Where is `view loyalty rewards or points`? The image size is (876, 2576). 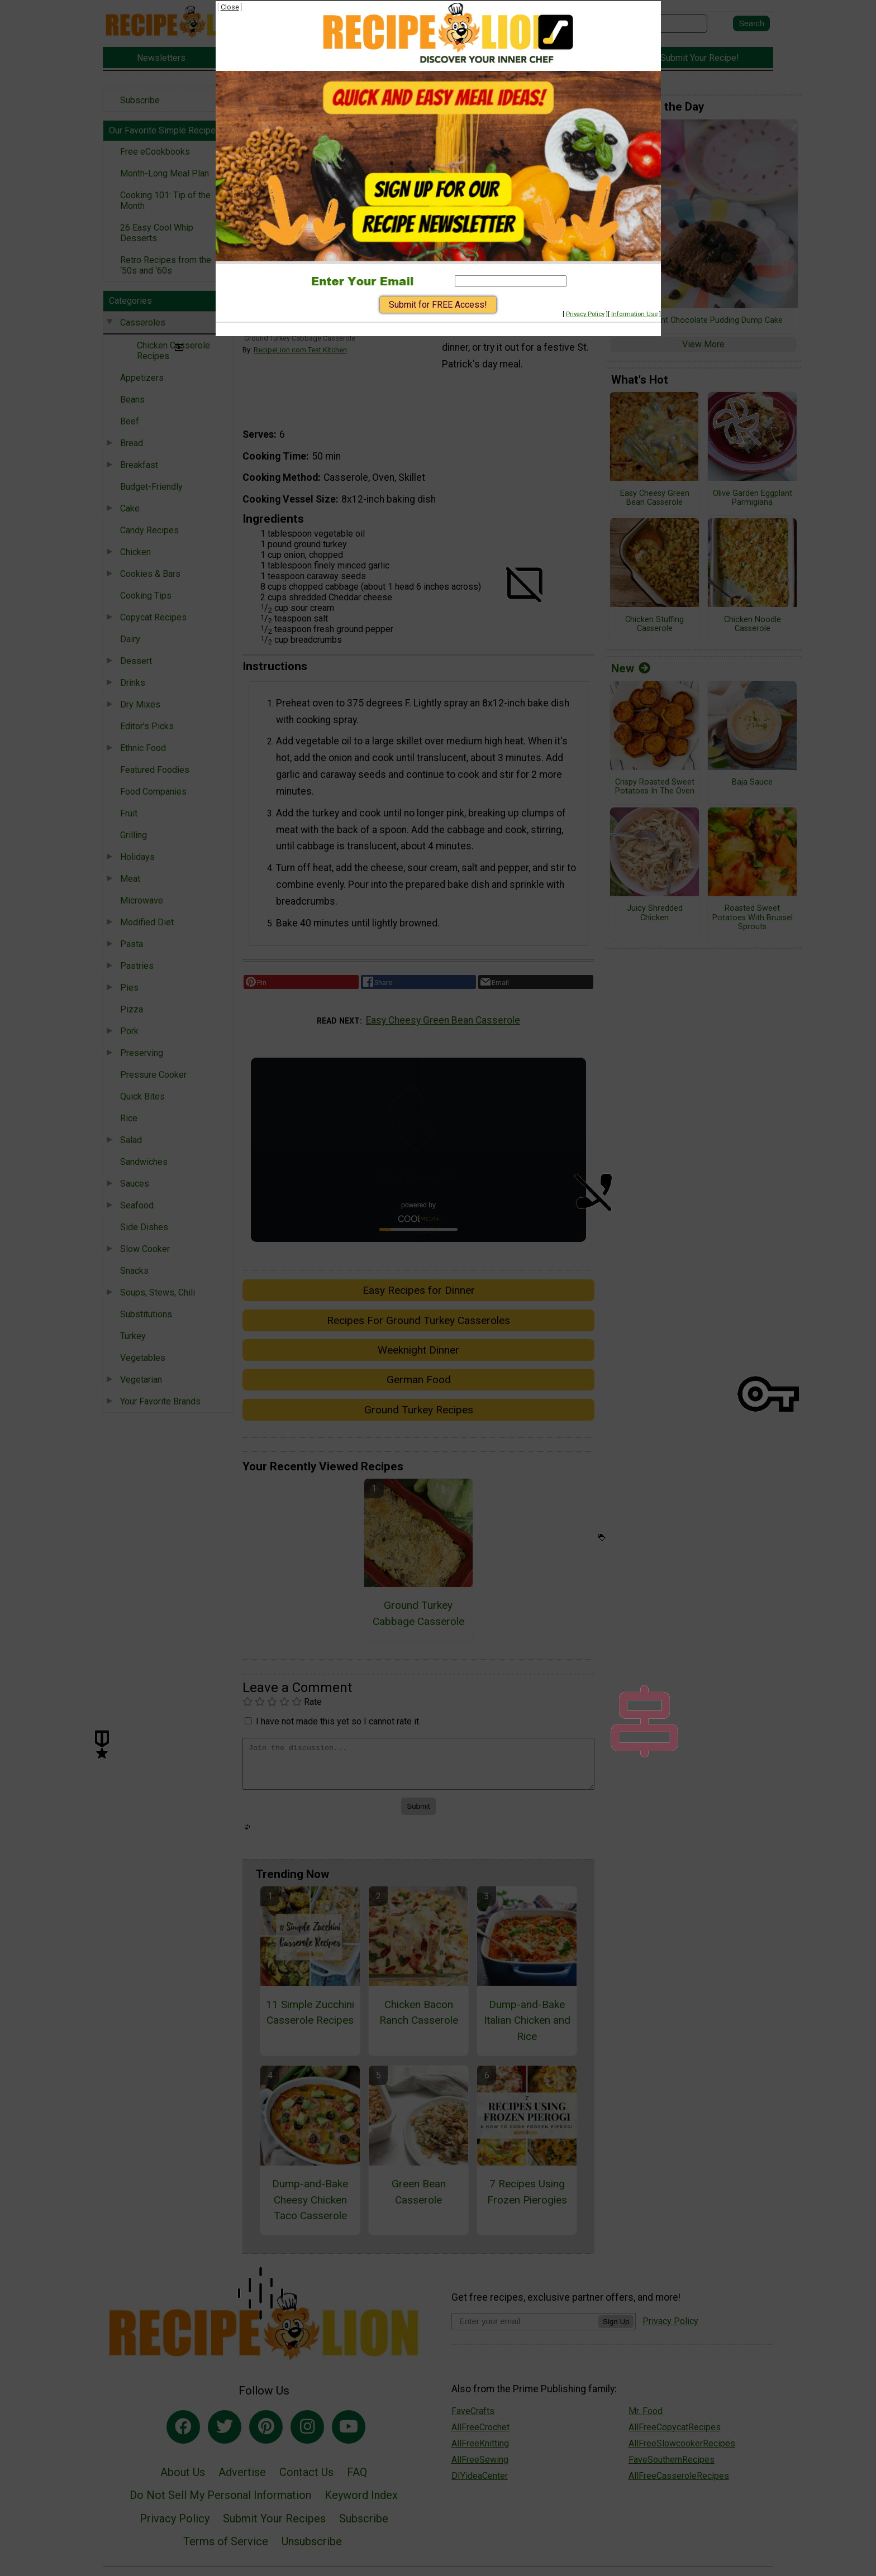 view loyalty rewards or points is located at coordinates (602, 1537).